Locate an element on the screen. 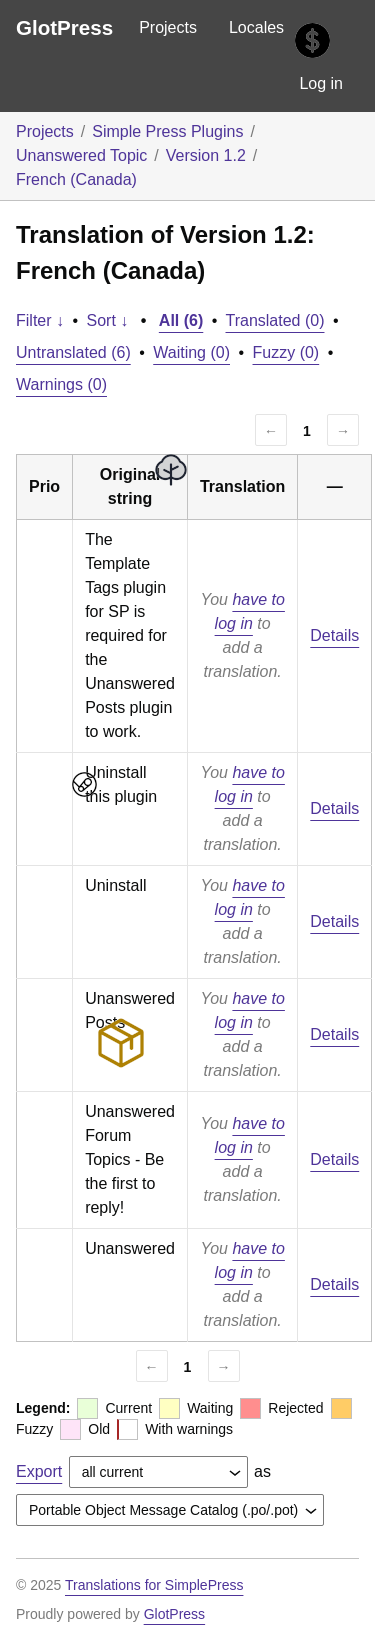 The height and width of the screenshot is (1641, 375). view order or shipment details is located at coordinates (121, 1043).